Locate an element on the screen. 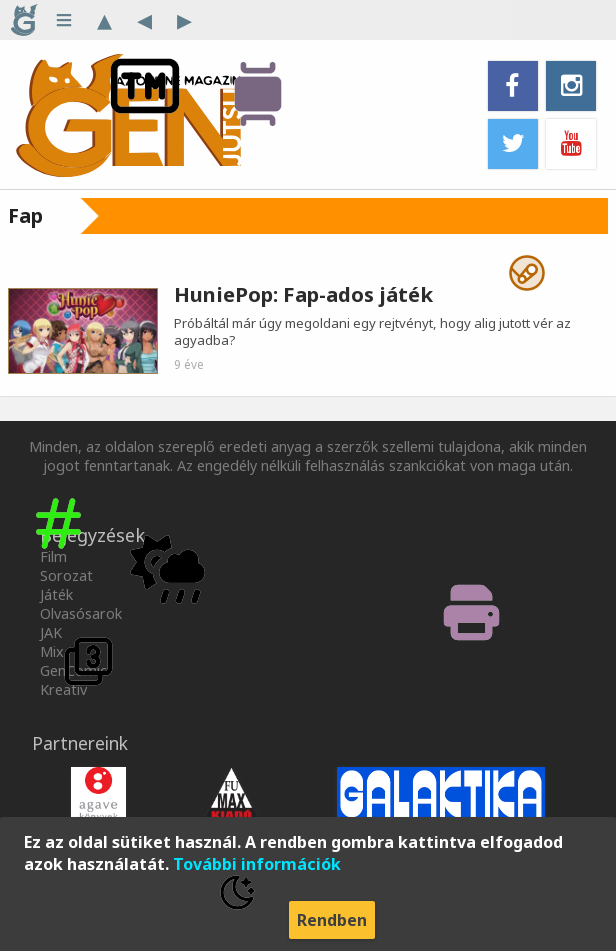 This screenshot has height=951, width=616. open Steam application is located at coordinates (527, 273).